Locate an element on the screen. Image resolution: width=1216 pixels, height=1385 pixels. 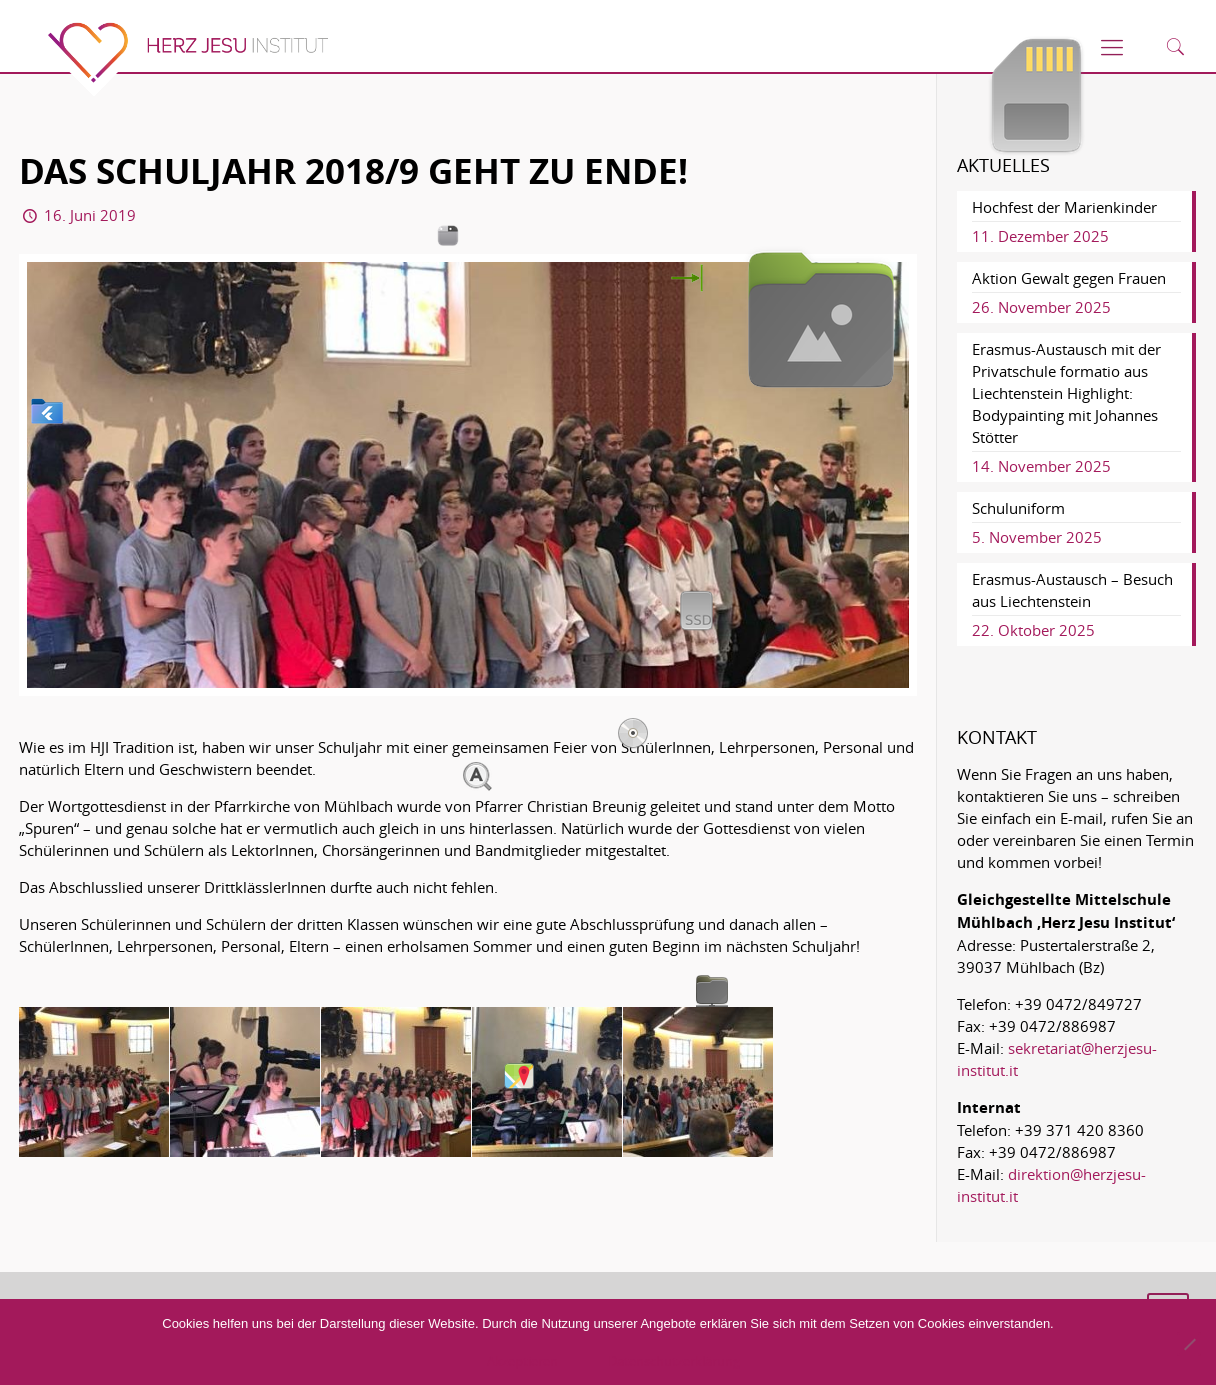
open tabs preferences in system settings is located at coordinates (448, 236).